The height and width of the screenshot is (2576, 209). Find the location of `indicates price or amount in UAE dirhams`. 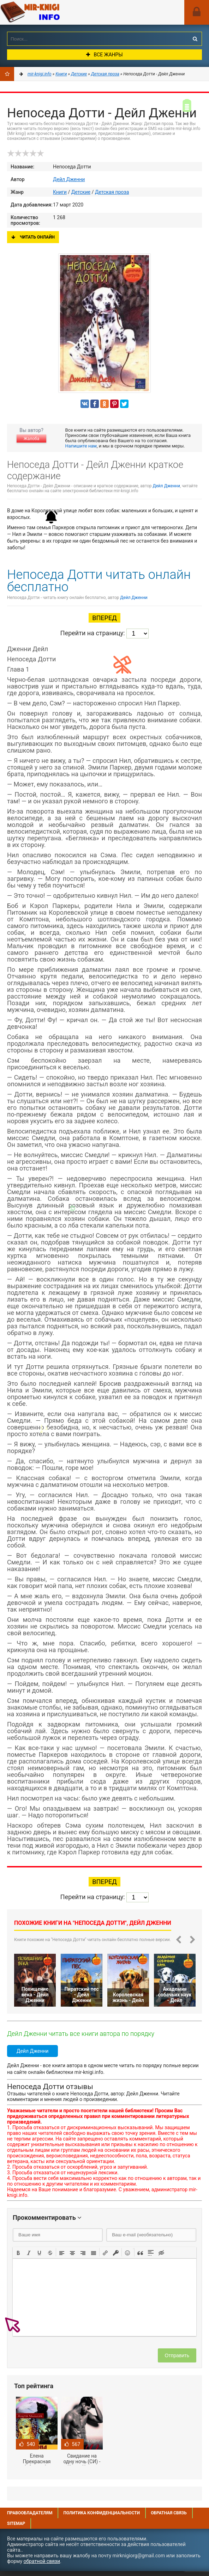

indicates price or amount in UAE dirhams is located at coordinates (44, 1429).